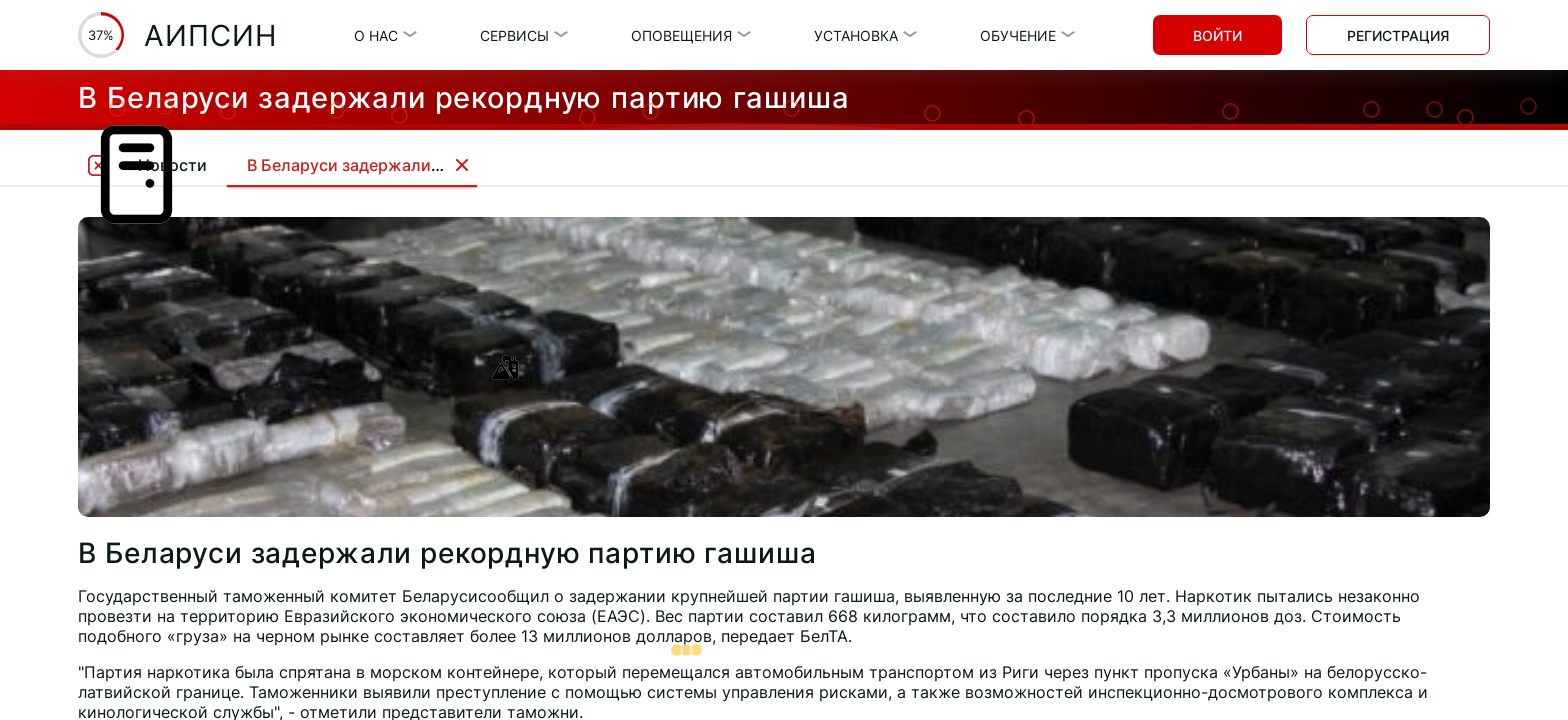 This screenshot has height=720, width=1568. I want to click on access computer or desktop settings, so click(136, 174).